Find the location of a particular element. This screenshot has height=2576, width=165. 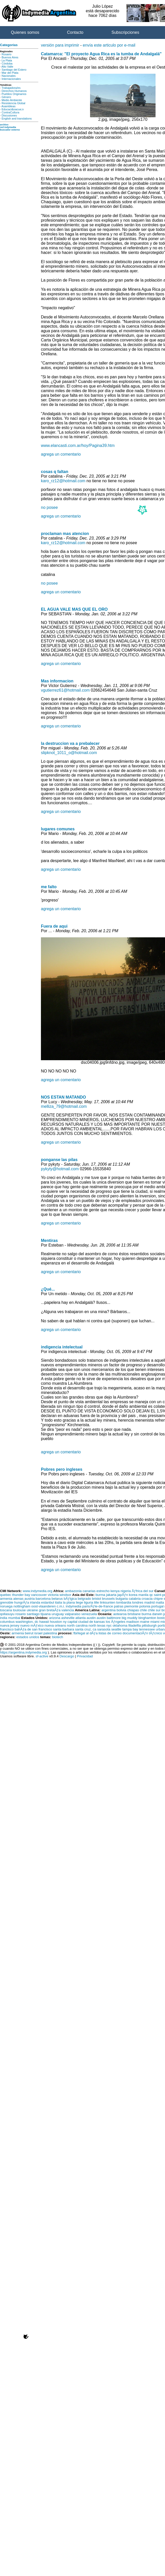

almalinux operating system logo is located at coordinates (142, 510).